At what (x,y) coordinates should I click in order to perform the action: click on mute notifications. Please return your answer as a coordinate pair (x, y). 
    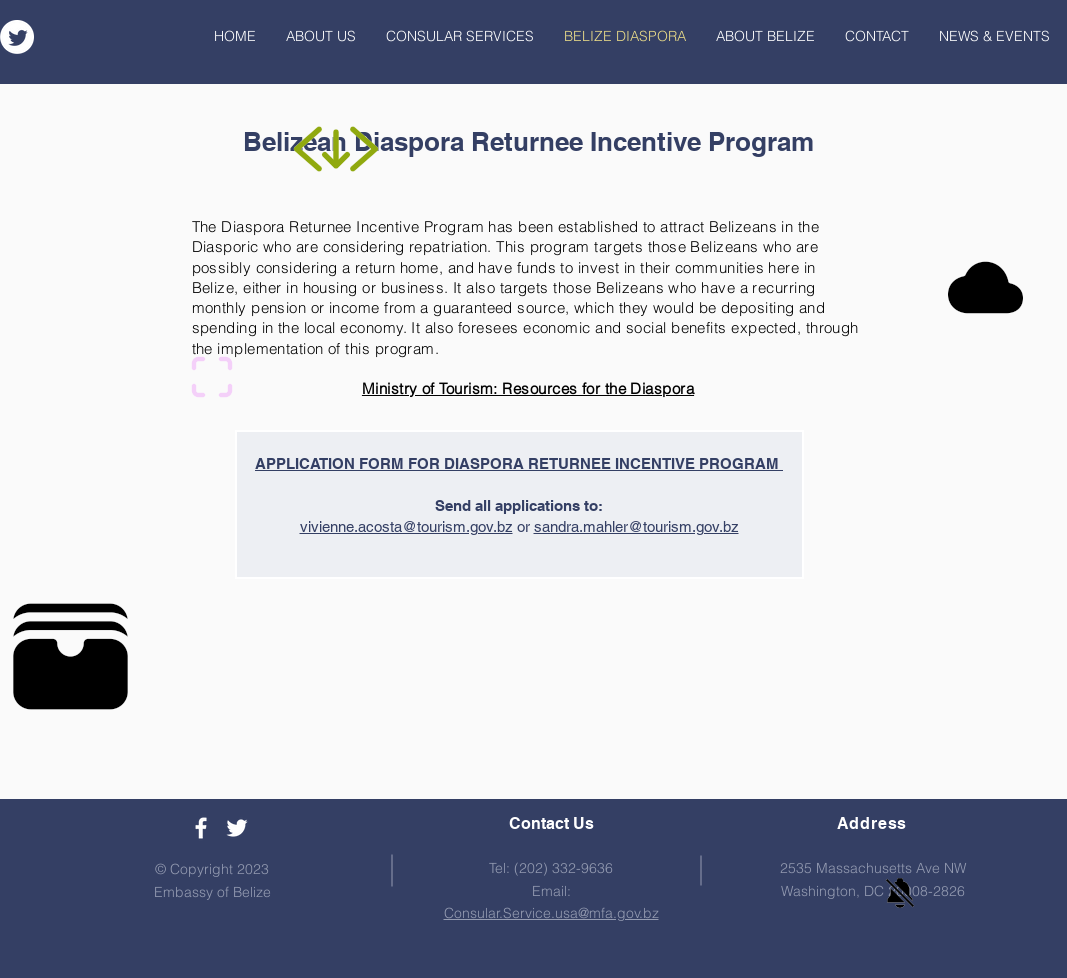
    Looking at the image, I should click on (900, 893).